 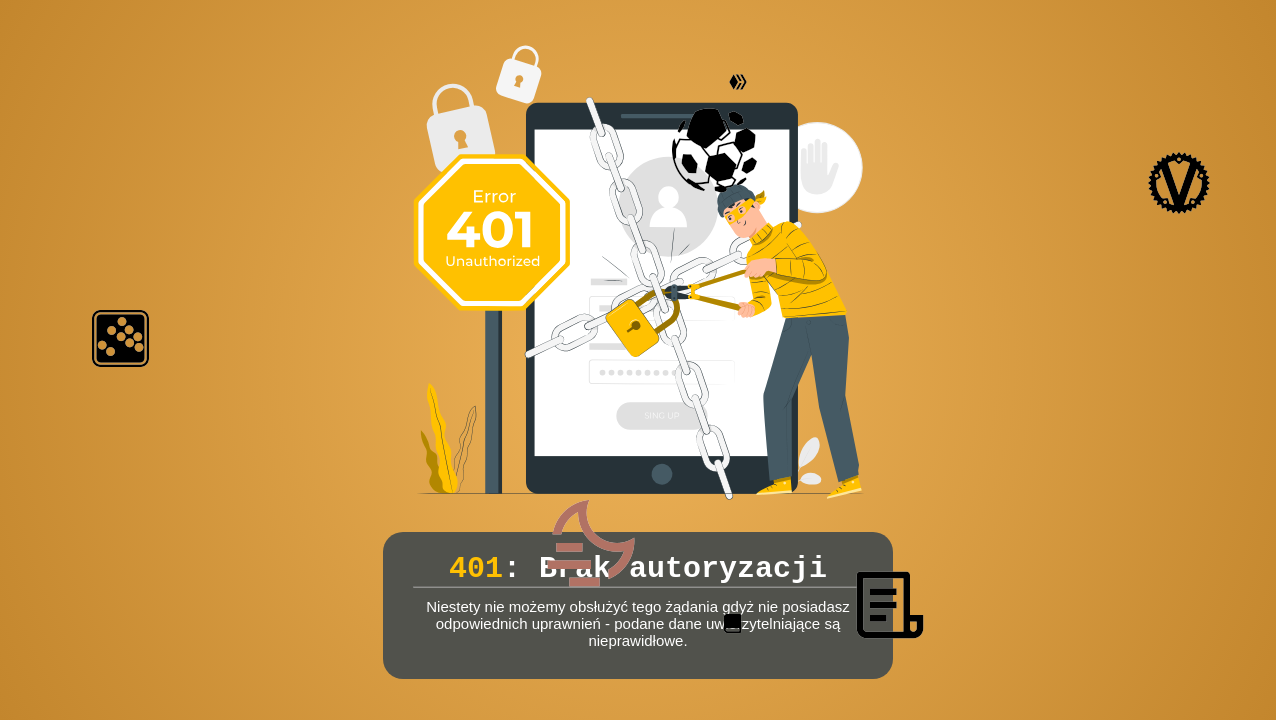 What do you see at coordinates (738, 82) in the screenshot?
I see `hive blockchain platform logo` at bounding box center [738, 82].